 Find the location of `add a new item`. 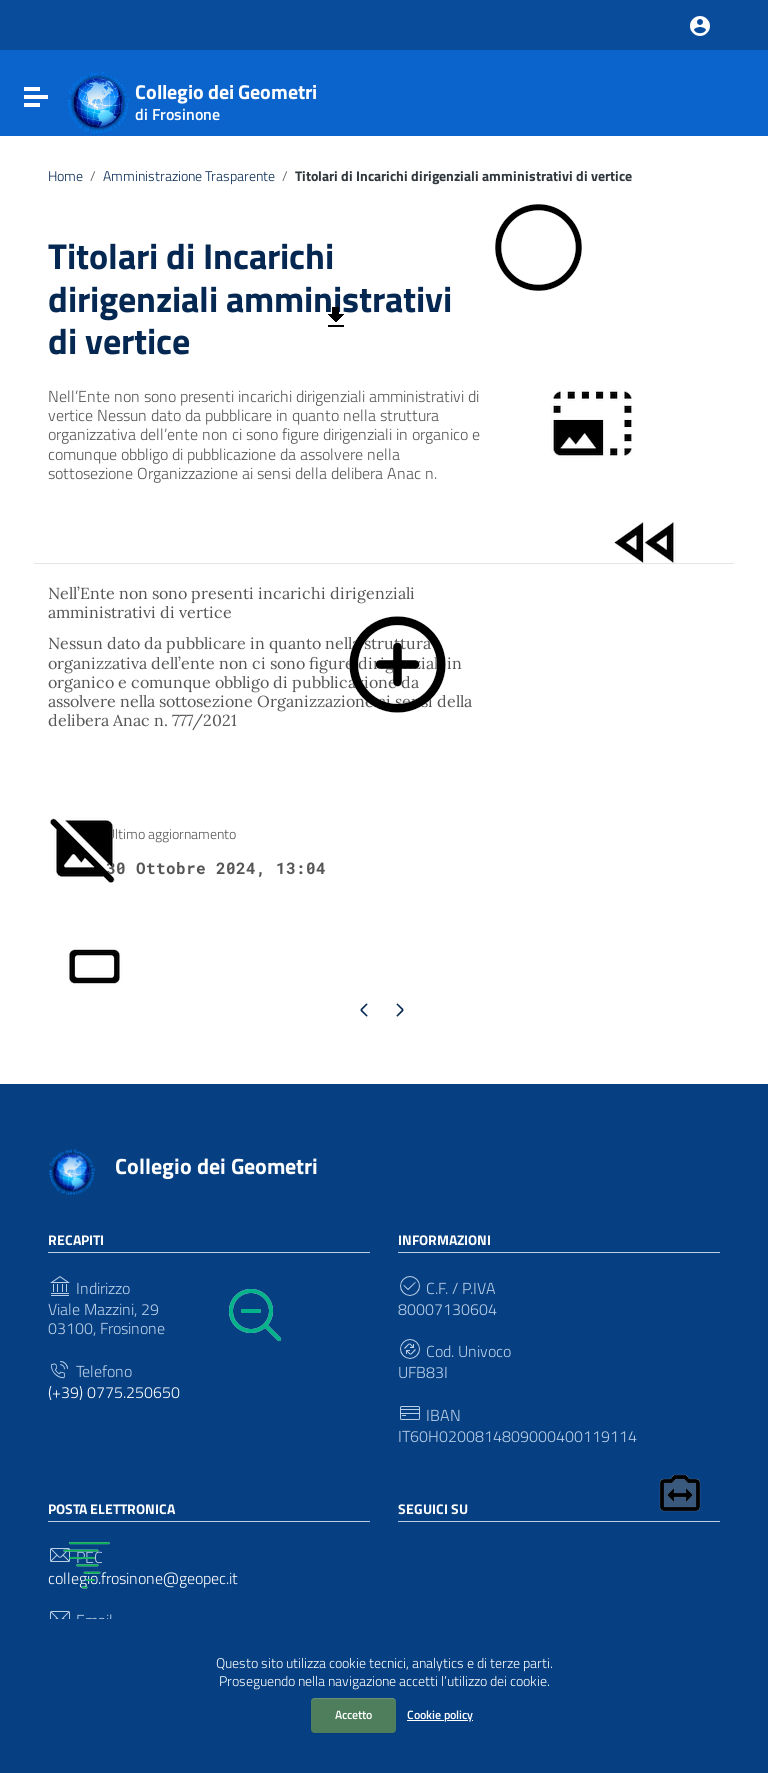

add a new item is located at coordinates (397, 664).